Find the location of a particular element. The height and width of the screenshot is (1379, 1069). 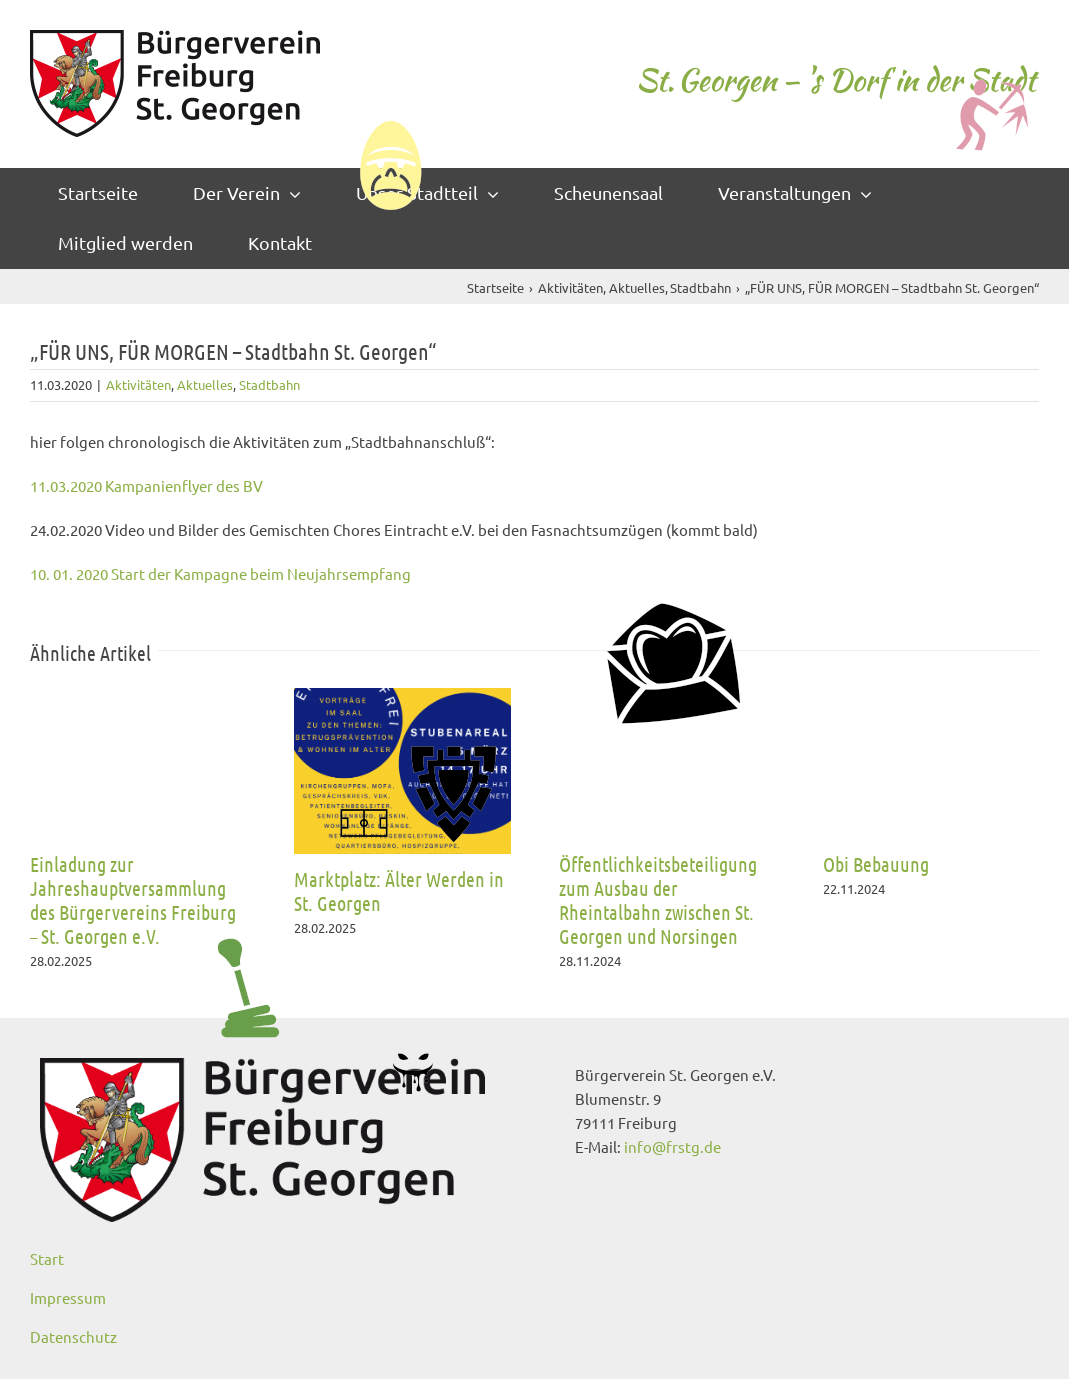

indicates protected or secured content is located at coordinates (453, 793).